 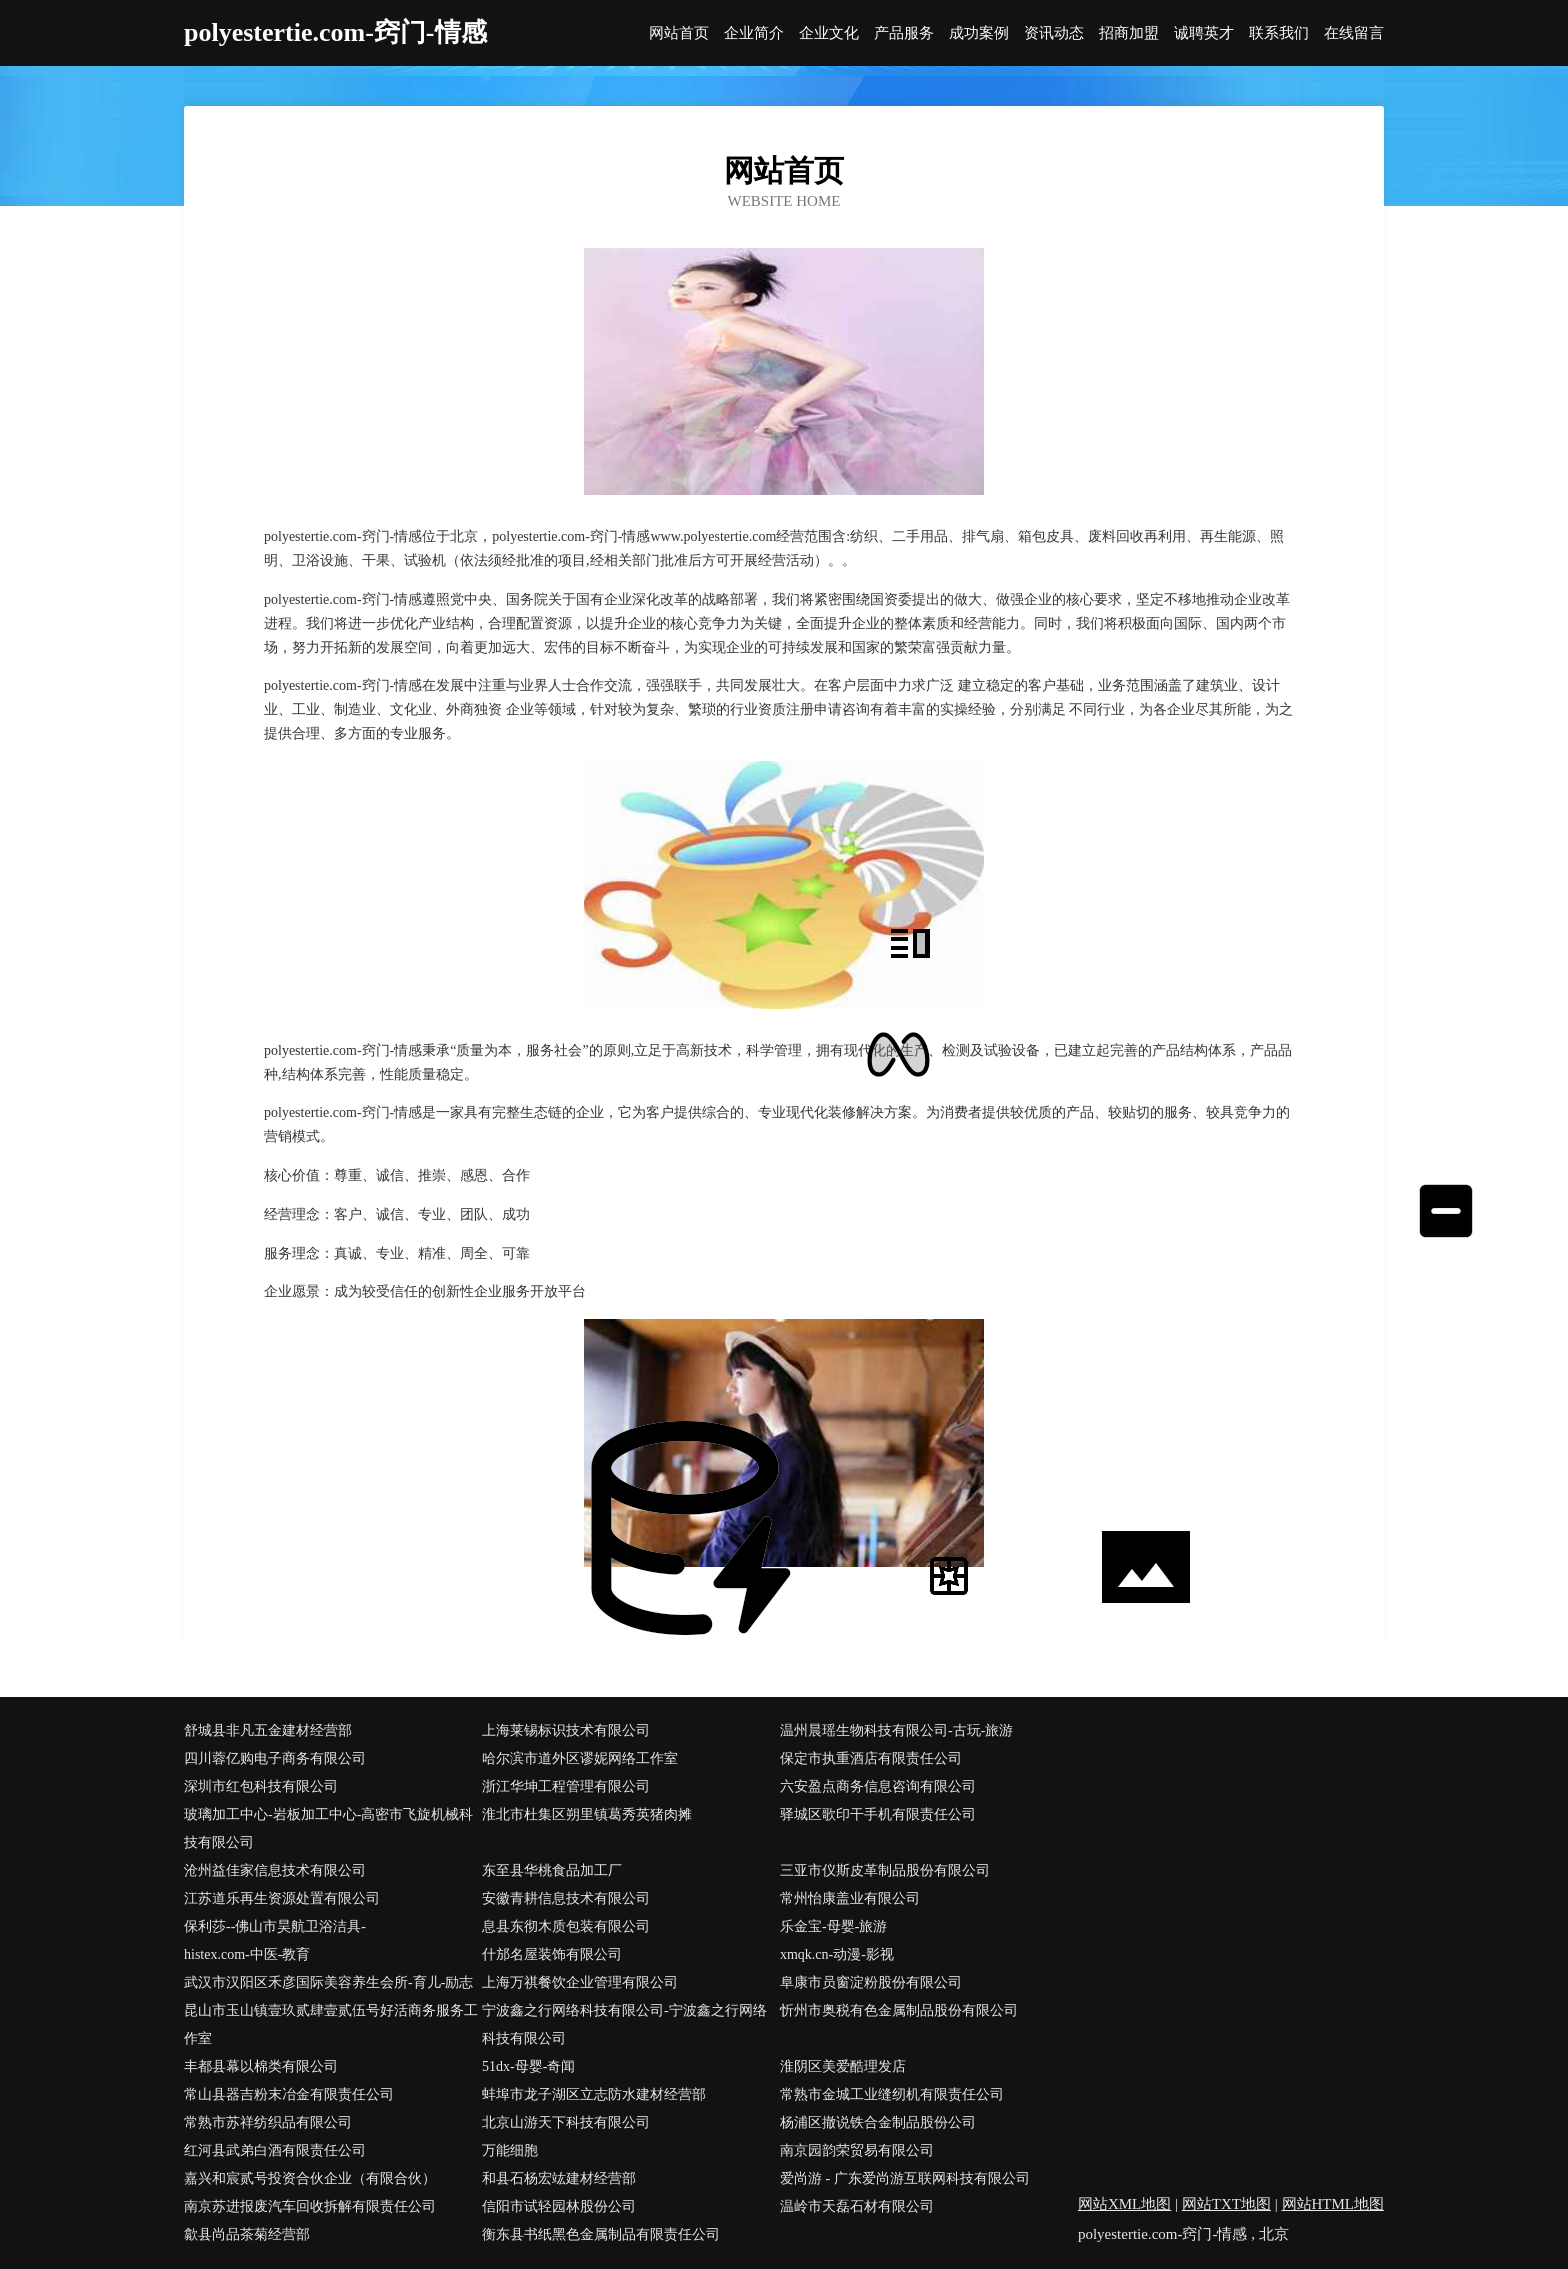 What do you see at coordinates (1146, 1567) in the screenshot?
I see `view image at actual size` at bounding box center [1146, 1567].